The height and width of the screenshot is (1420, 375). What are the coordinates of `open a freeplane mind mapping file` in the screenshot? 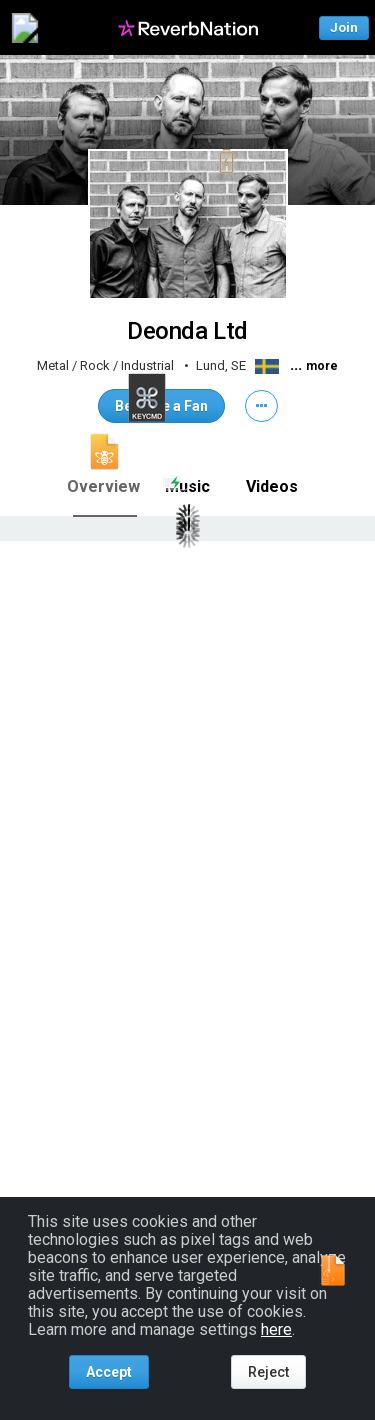 It's located at (104, 451).